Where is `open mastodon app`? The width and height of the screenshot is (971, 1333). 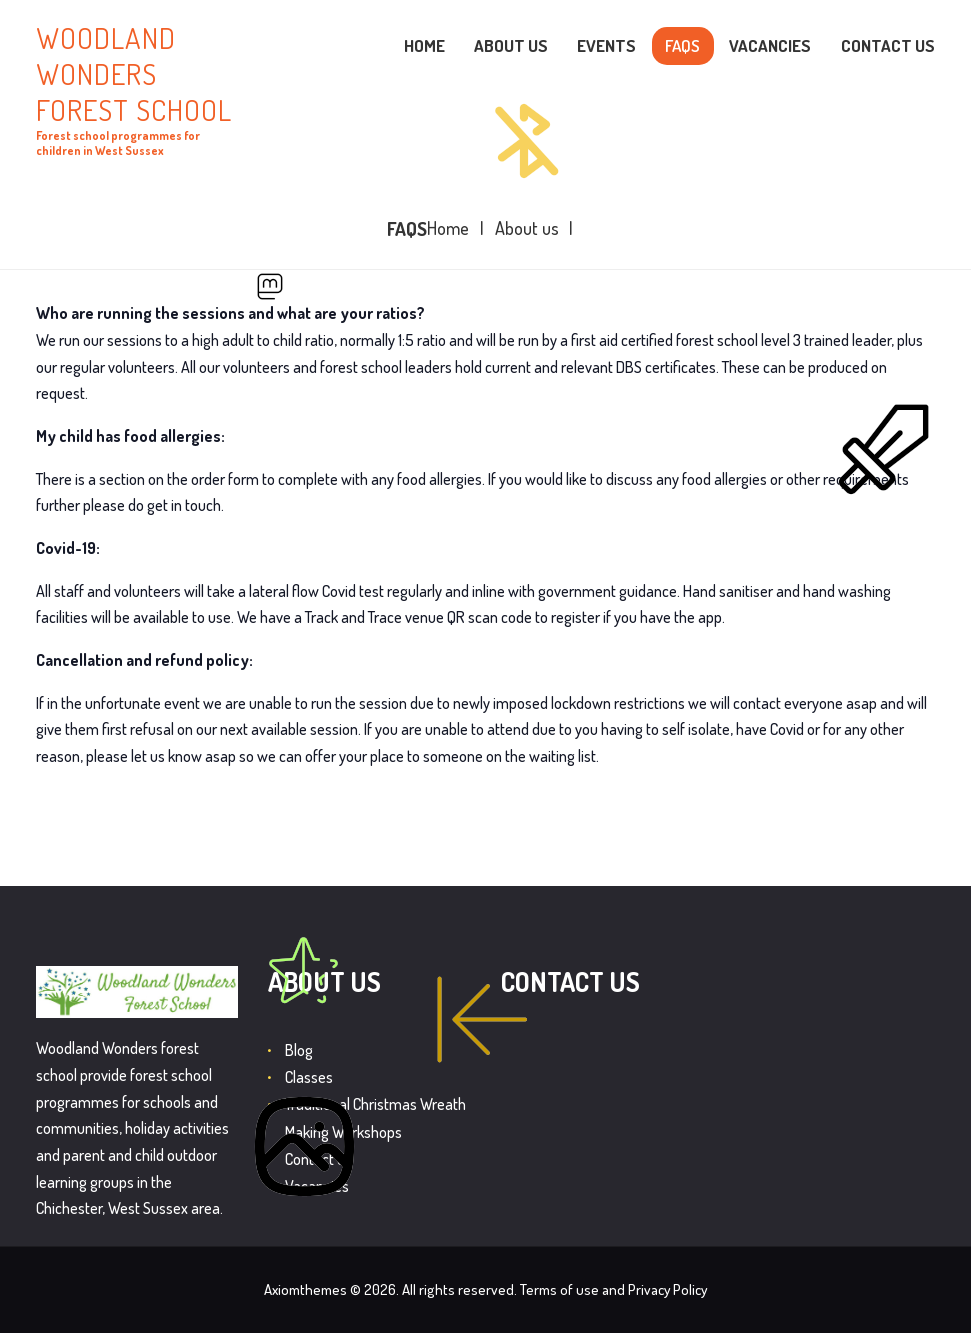
open mastodon app is located at coordinates (270, 286).